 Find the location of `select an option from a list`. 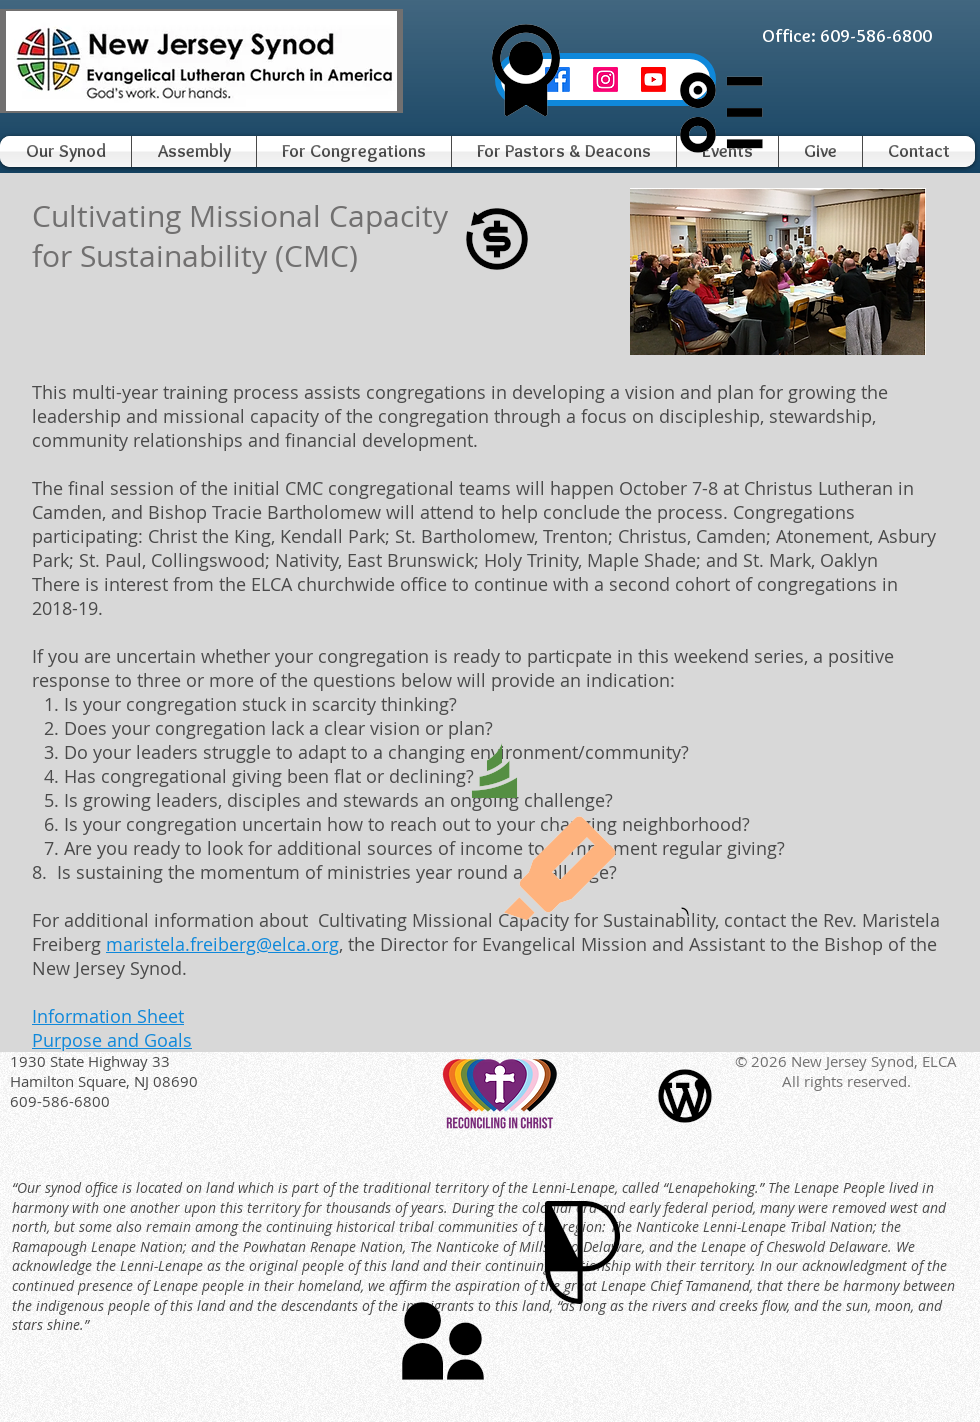

select an option from a list is located at coordinates (722, 112).